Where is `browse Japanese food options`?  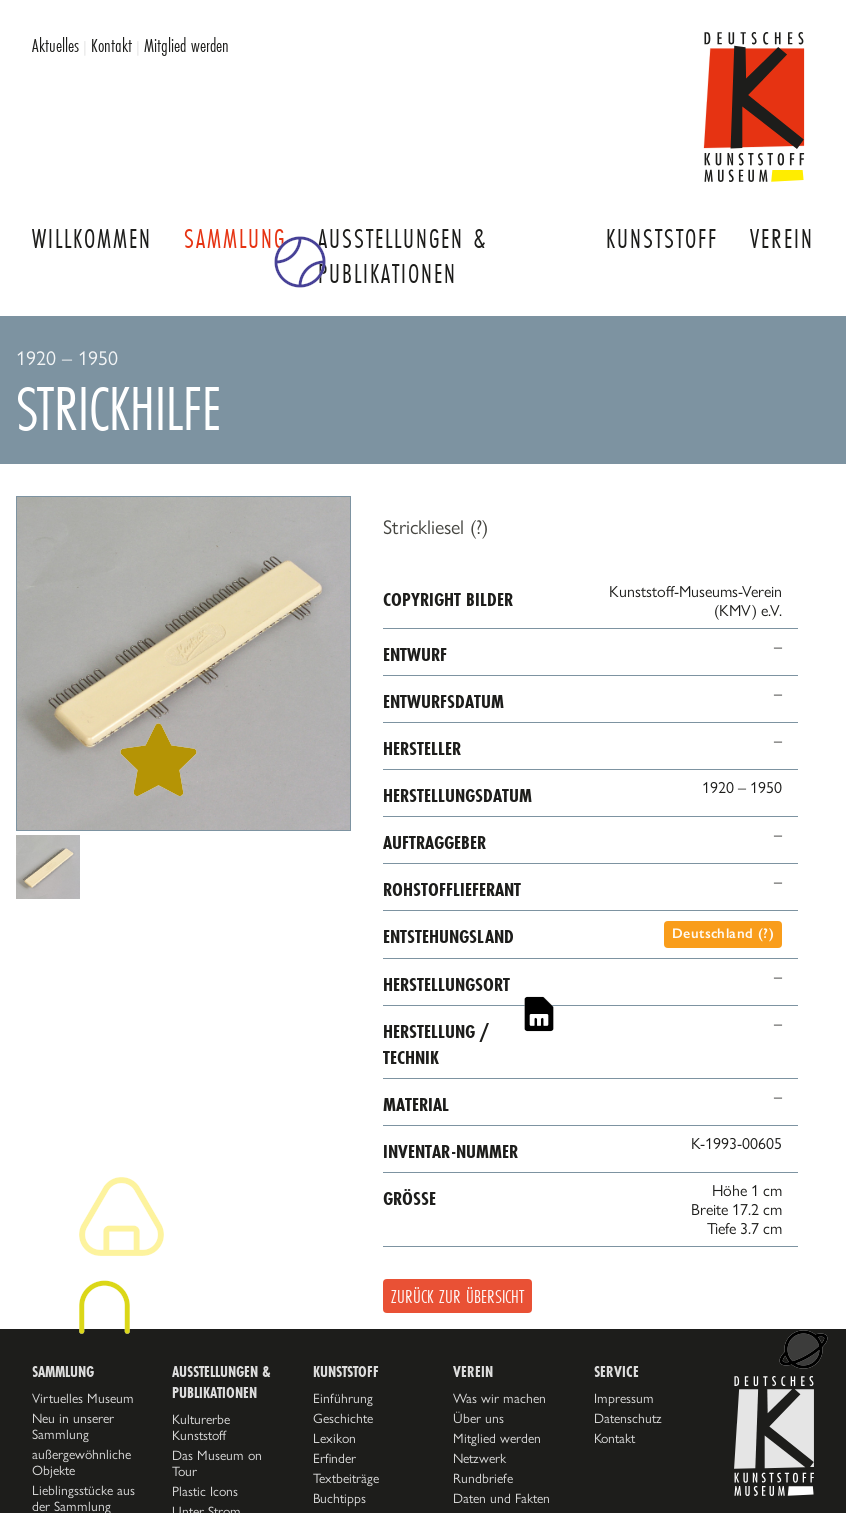
browse Japanese food options is located at coordinates (121, 1216).